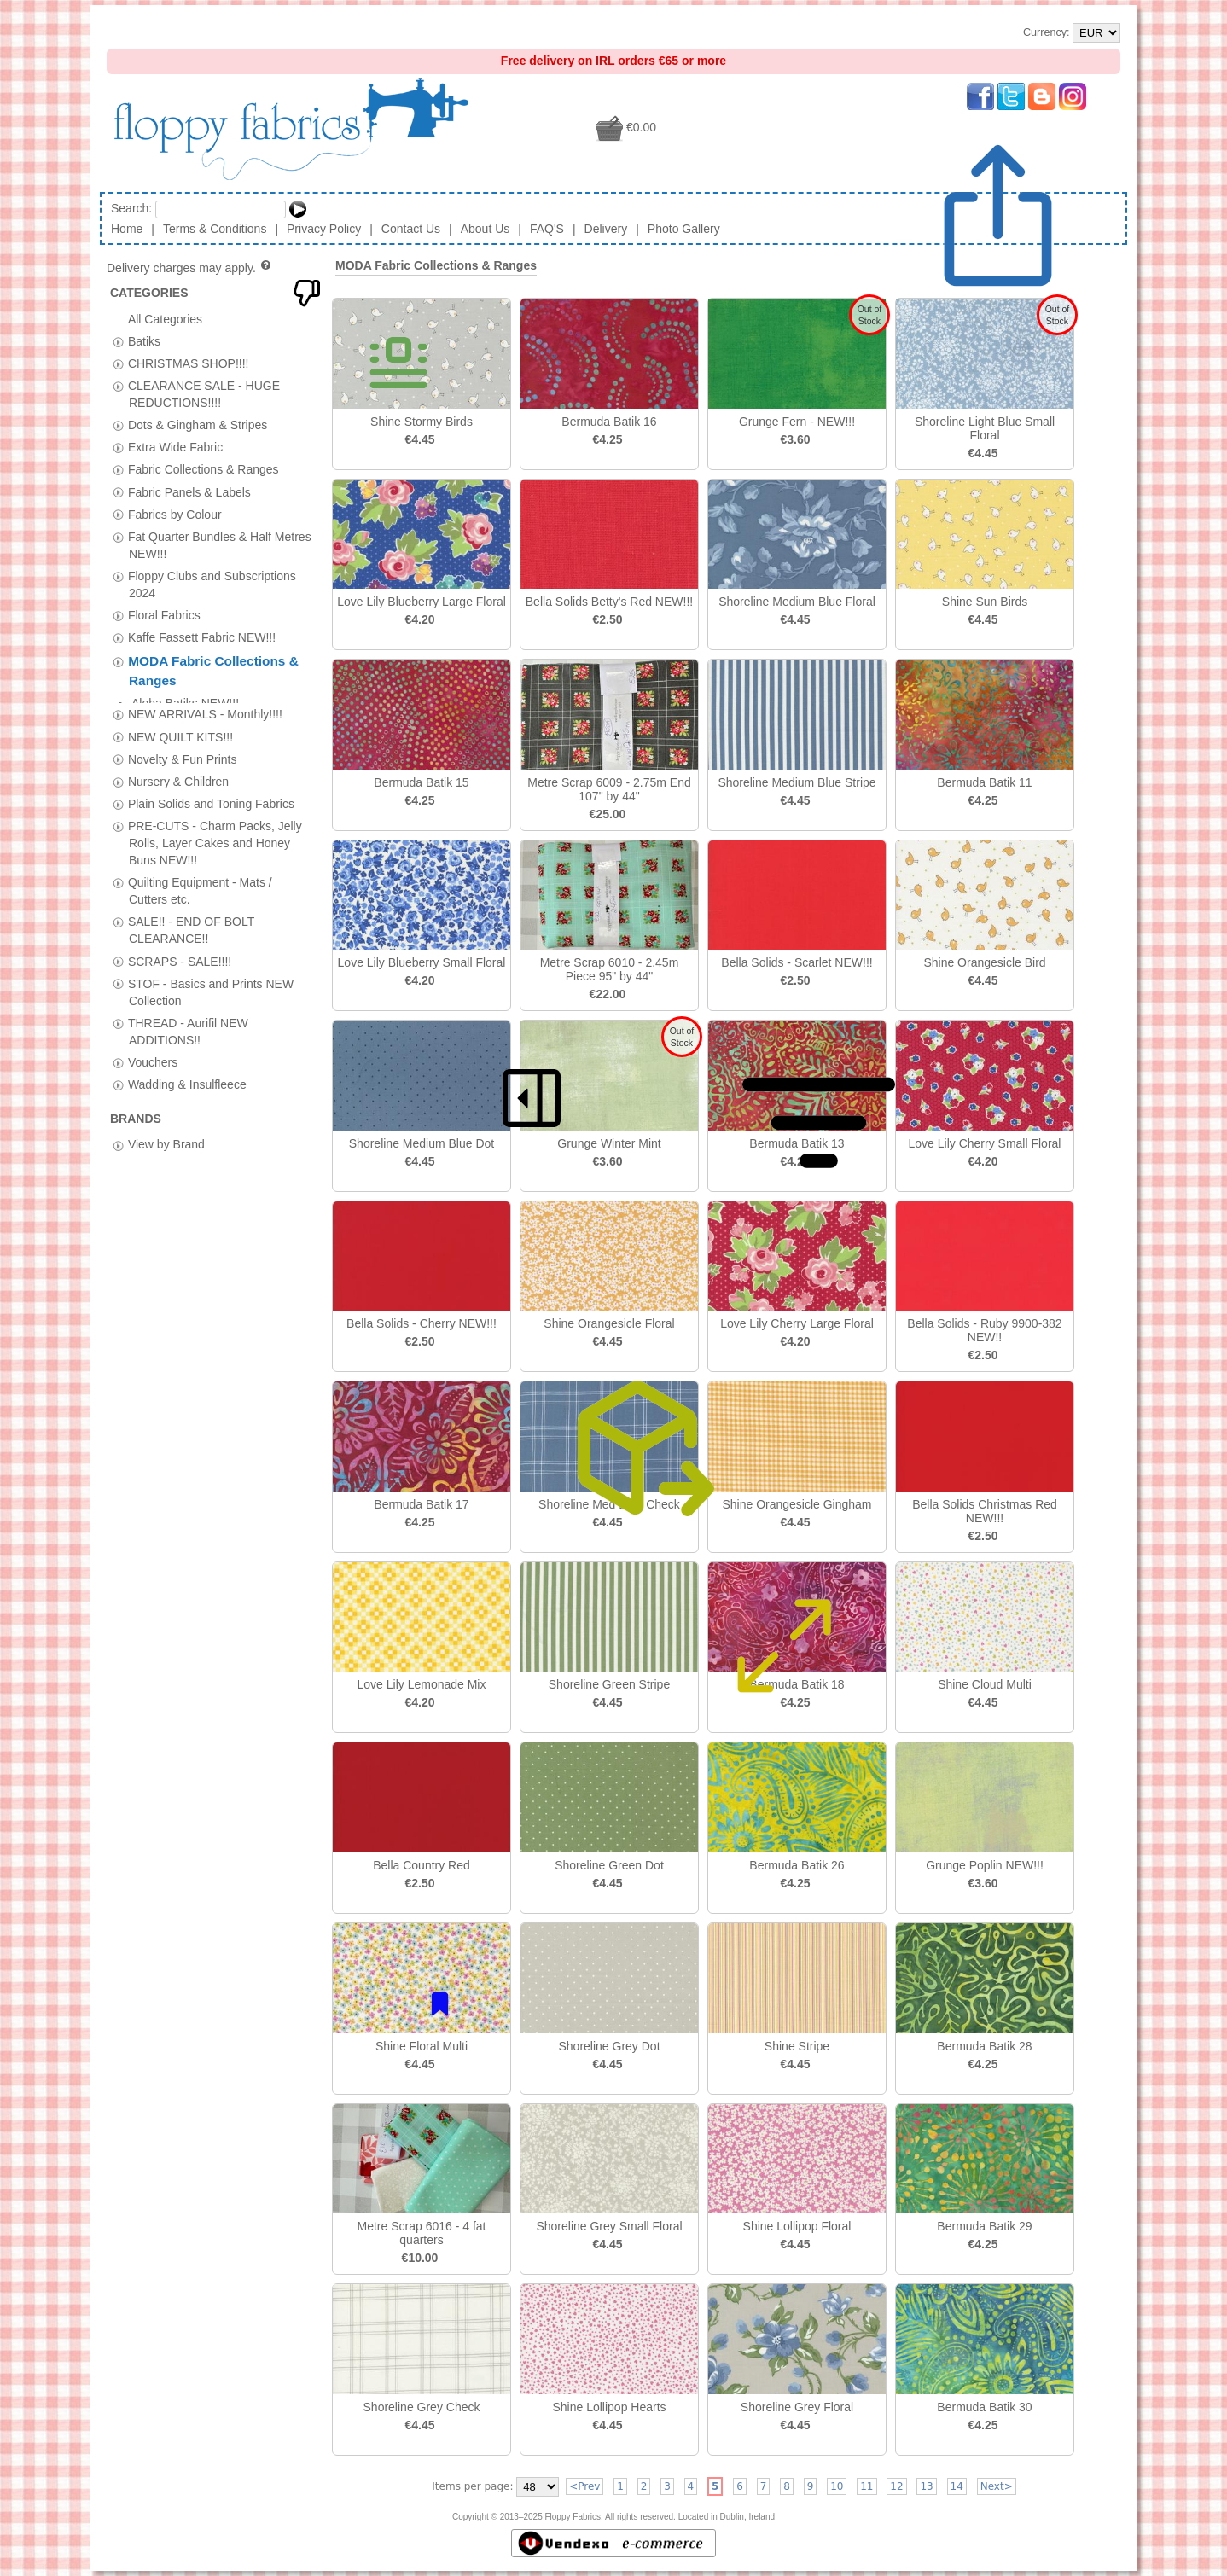 This screenshot has height=2576, width=1227. Describe the element at coordinates (532, 1098) in the screenshot. I see `expand the sidebar panel` at that location.